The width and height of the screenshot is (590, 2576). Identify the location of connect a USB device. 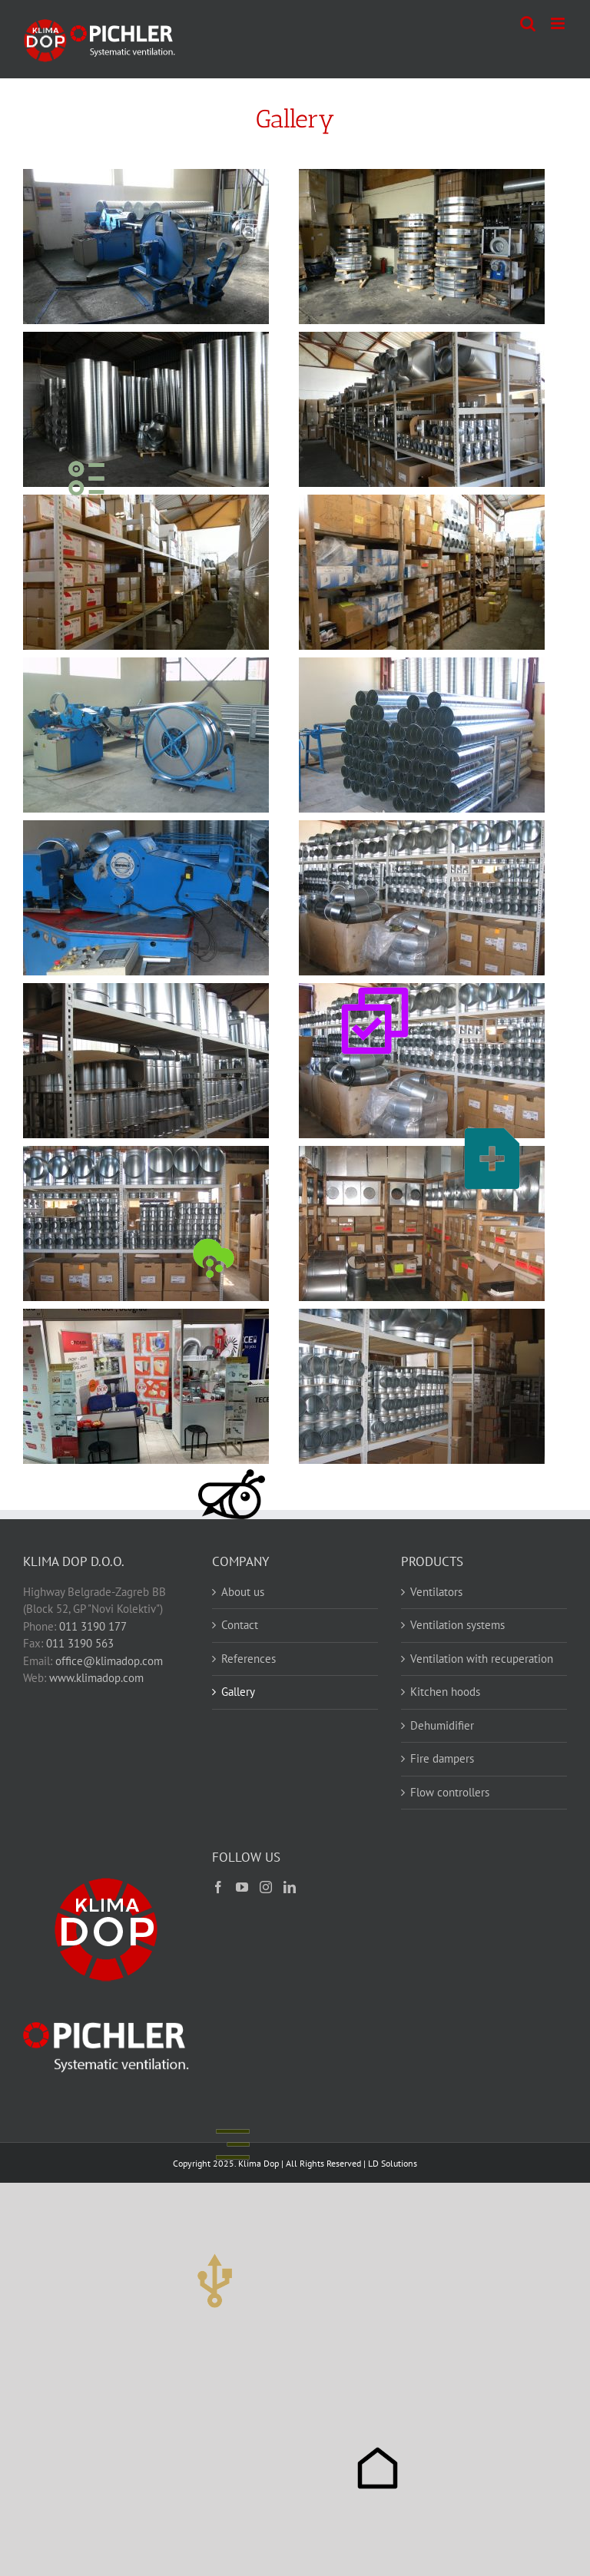
(214, 2280).